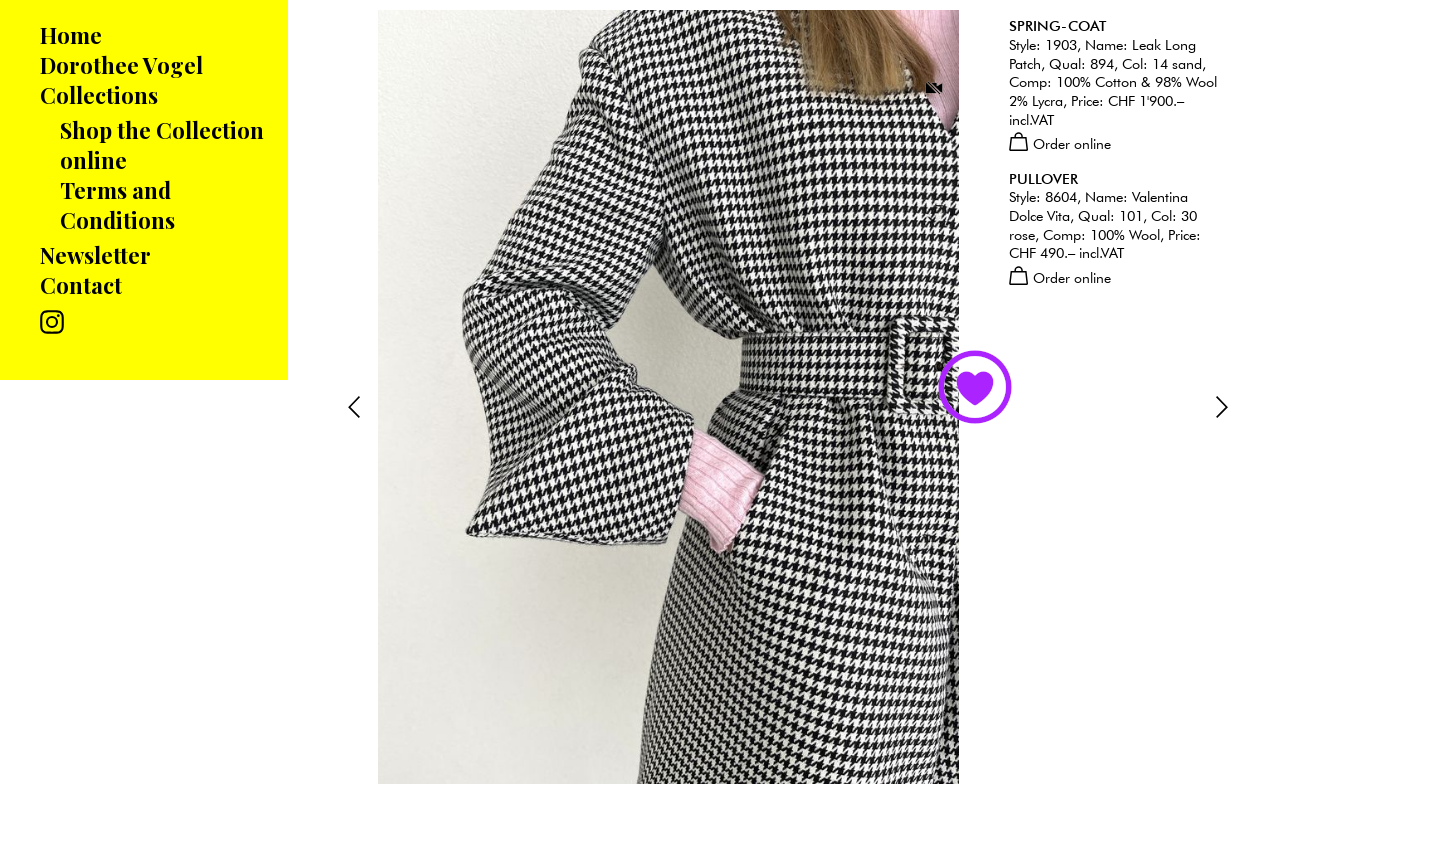 Image resolution: width=1442 pixels, height=844 pixels. Describe the element at coordinates (975, 387) in the screenshot. I see `add to favorites` at that location.